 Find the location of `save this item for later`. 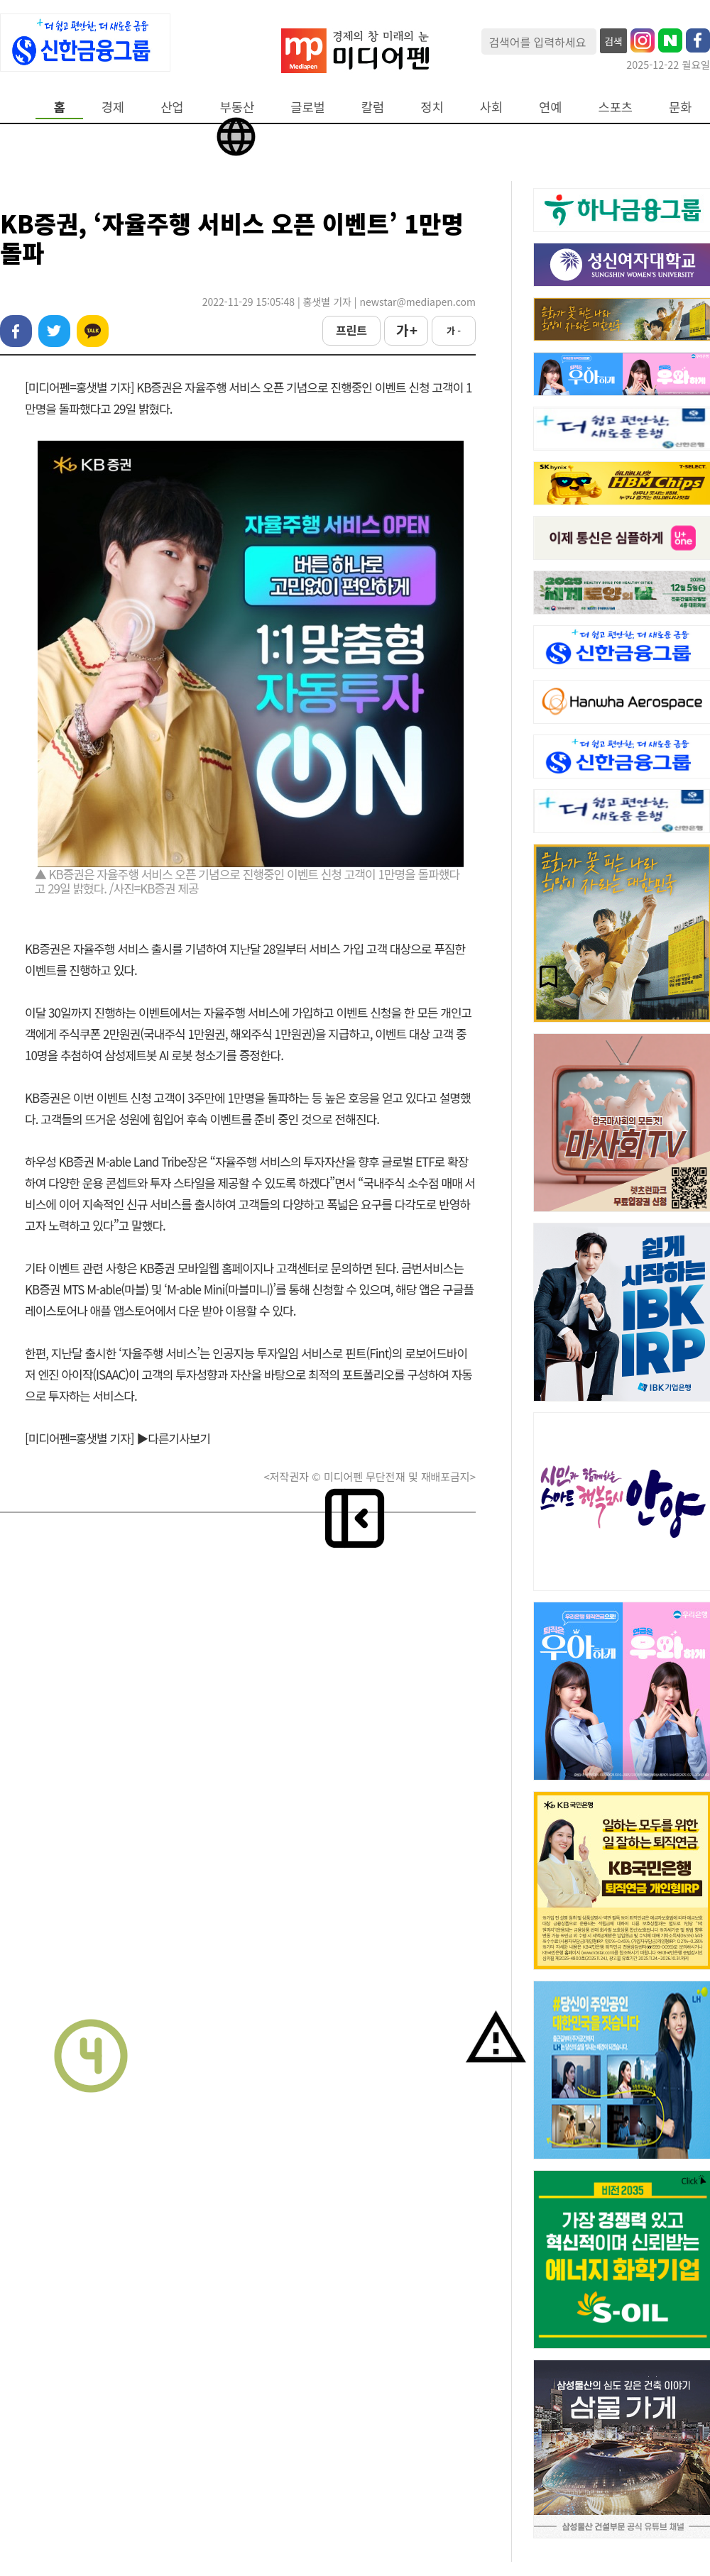

save this item for later is located at coordinates (548, 976).